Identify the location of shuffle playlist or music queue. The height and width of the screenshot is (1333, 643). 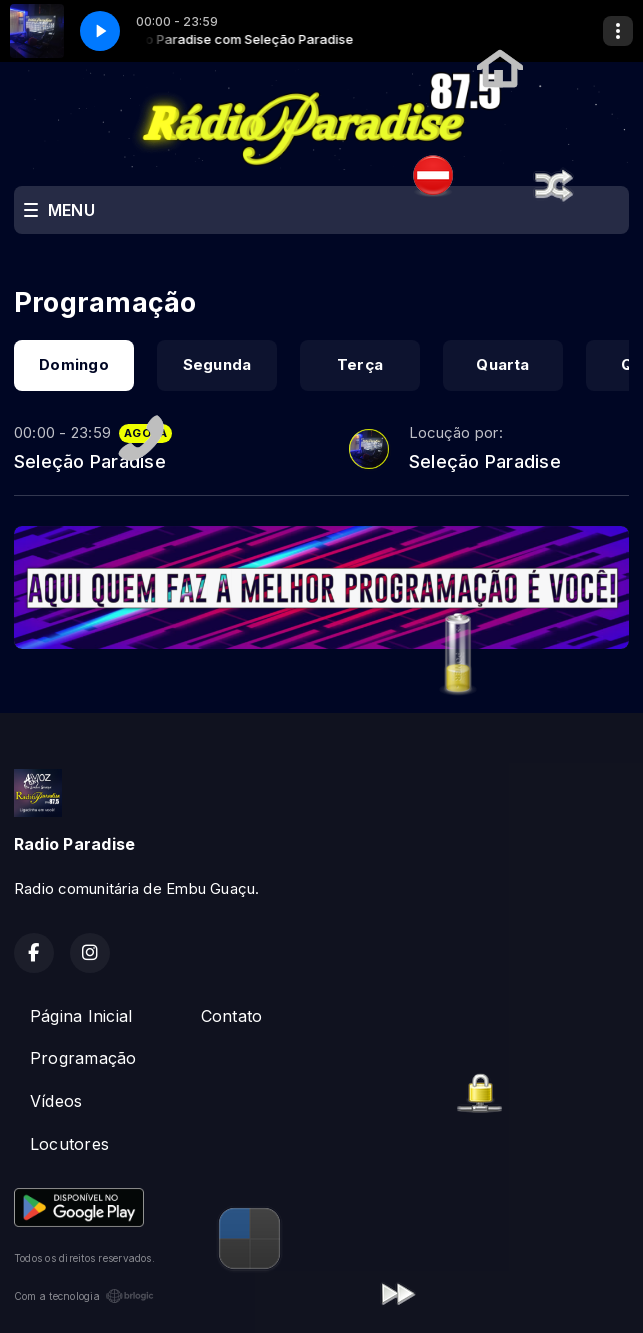
(554, 184).